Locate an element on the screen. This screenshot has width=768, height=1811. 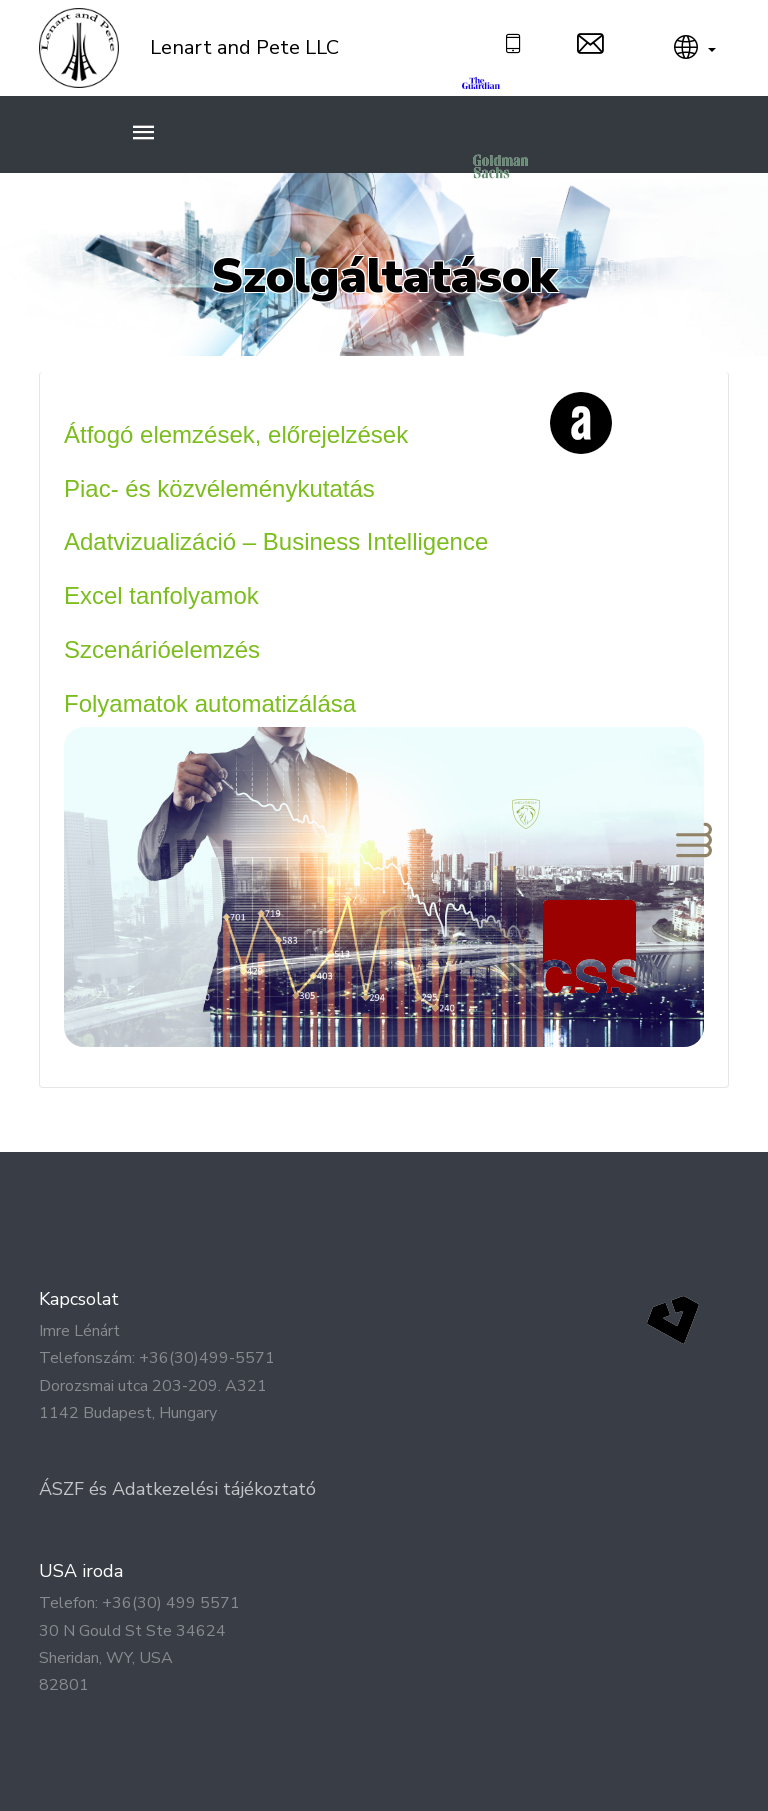
Goldman Sachs company logo is located at coordinates (500, 166).